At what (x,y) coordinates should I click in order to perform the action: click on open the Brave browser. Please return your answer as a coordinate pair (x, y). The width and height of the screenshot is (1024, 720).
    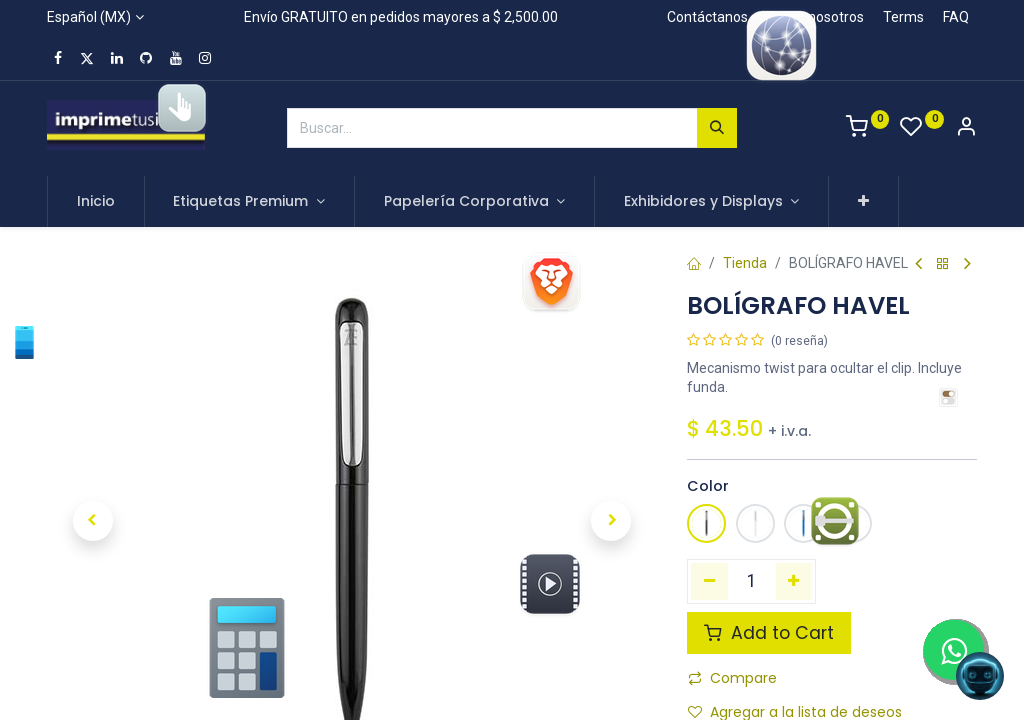
    Looking at the image, I should click on (551, 281).